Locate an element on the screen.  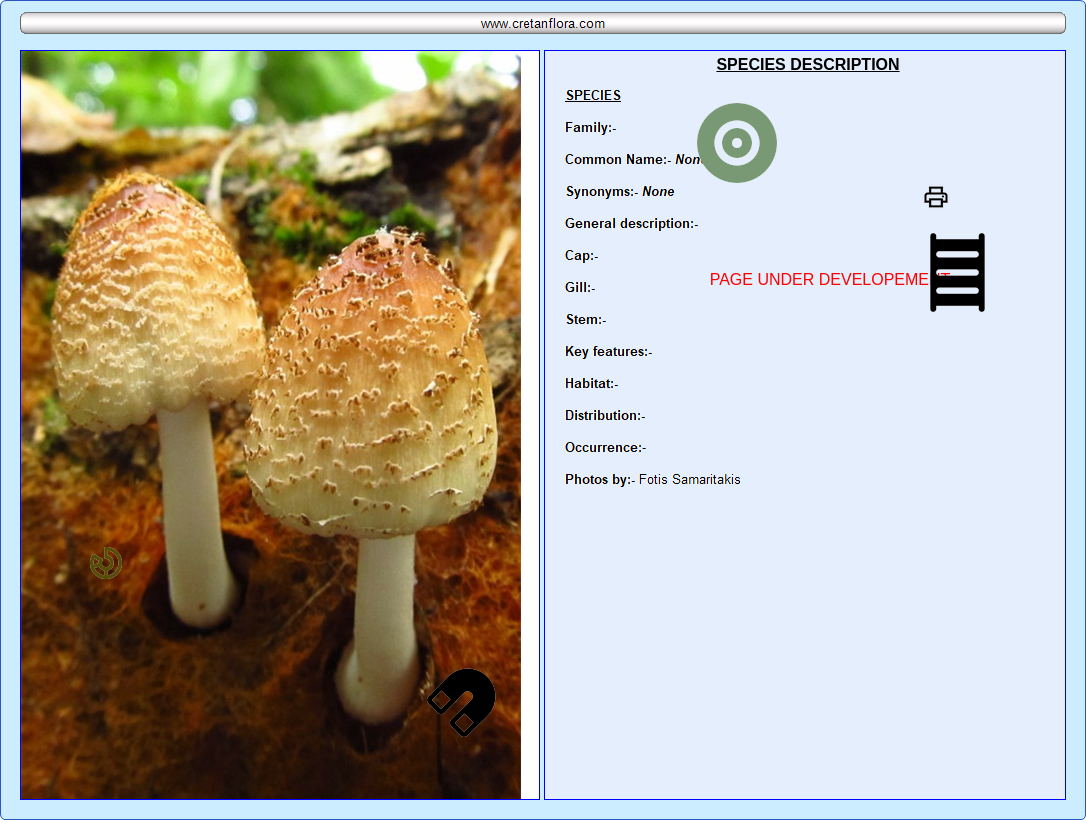
access step-by-step instructions or tutorials is located at coordinates (957, 272).